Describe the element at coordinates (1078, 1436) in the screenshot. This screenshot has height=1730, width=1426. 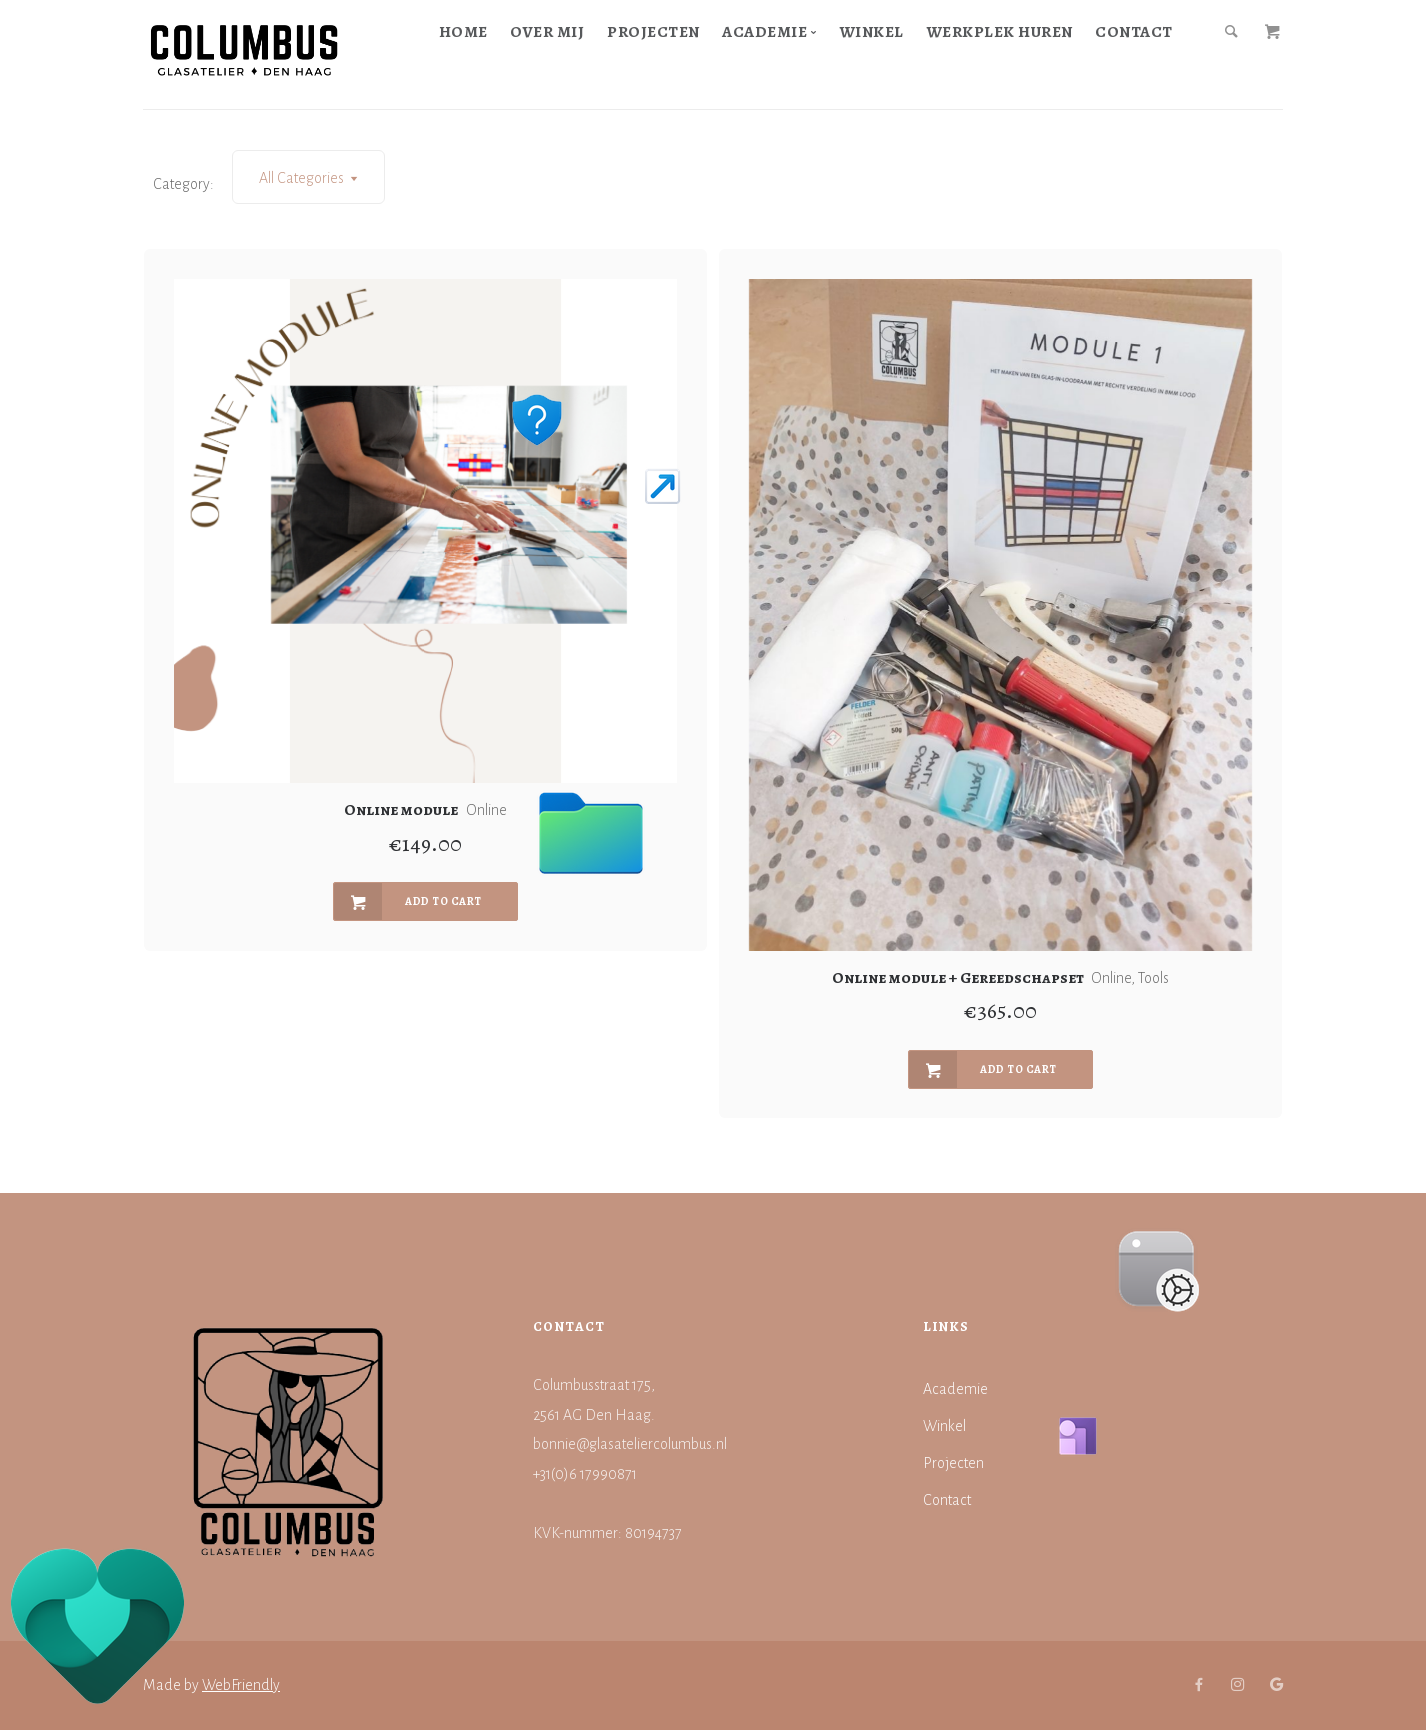
I see `open the CoreHR app` at that location.